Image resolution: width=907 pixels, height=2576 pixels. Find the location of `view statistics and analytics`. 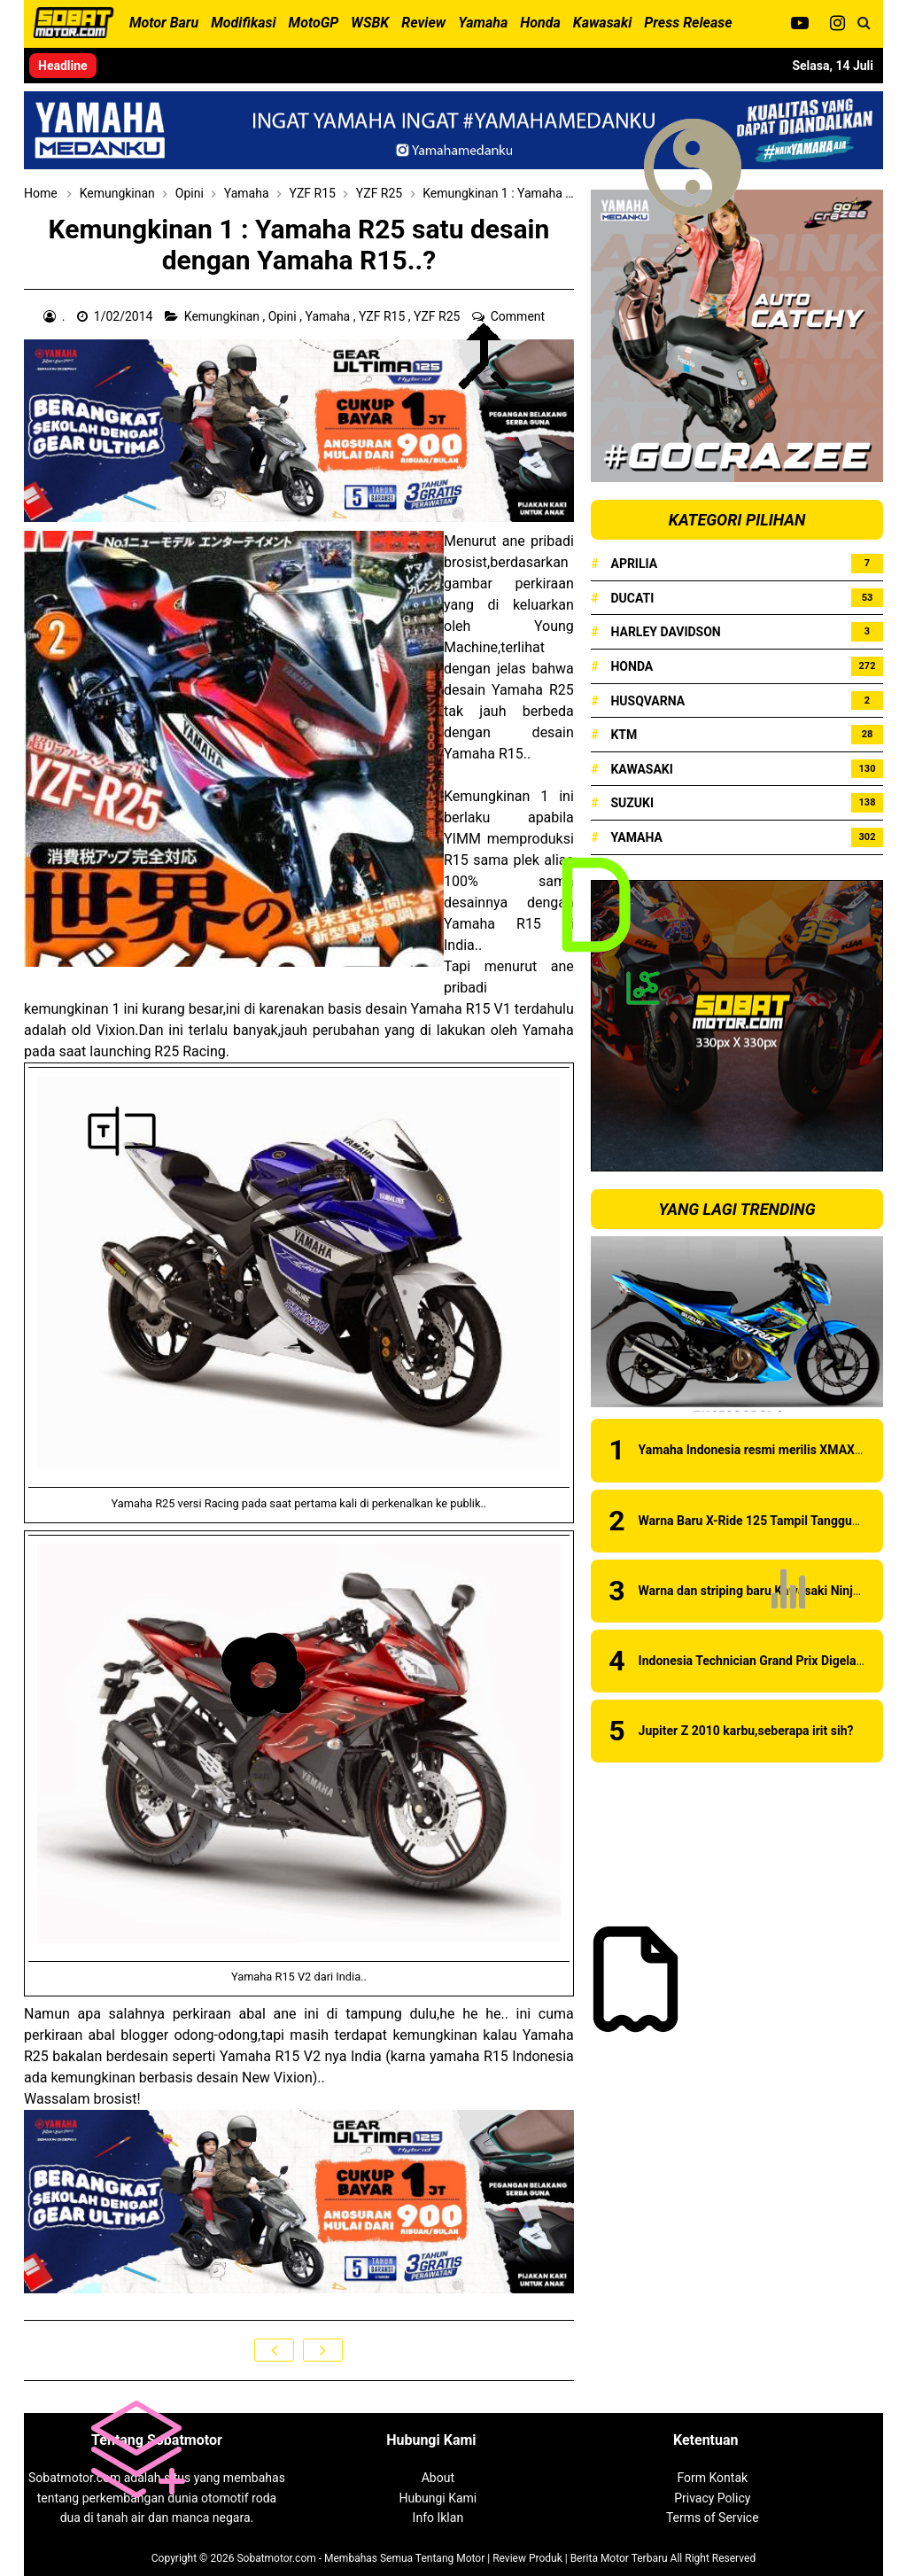

view statistics and analytics is located at coordinates (788, 1589).